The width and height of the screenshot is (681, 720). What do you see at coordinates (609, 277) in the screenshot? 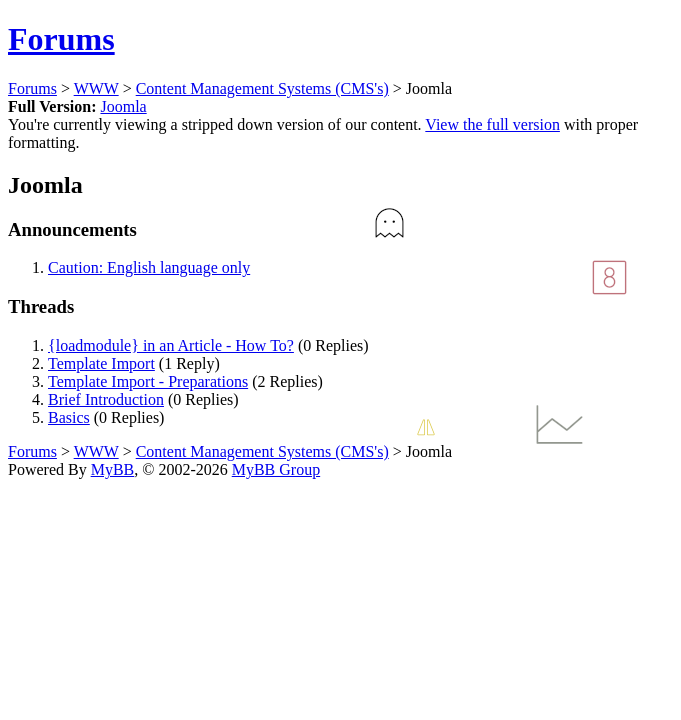
I see `select or navigate to item number eight` at bounding box center [609, 277].